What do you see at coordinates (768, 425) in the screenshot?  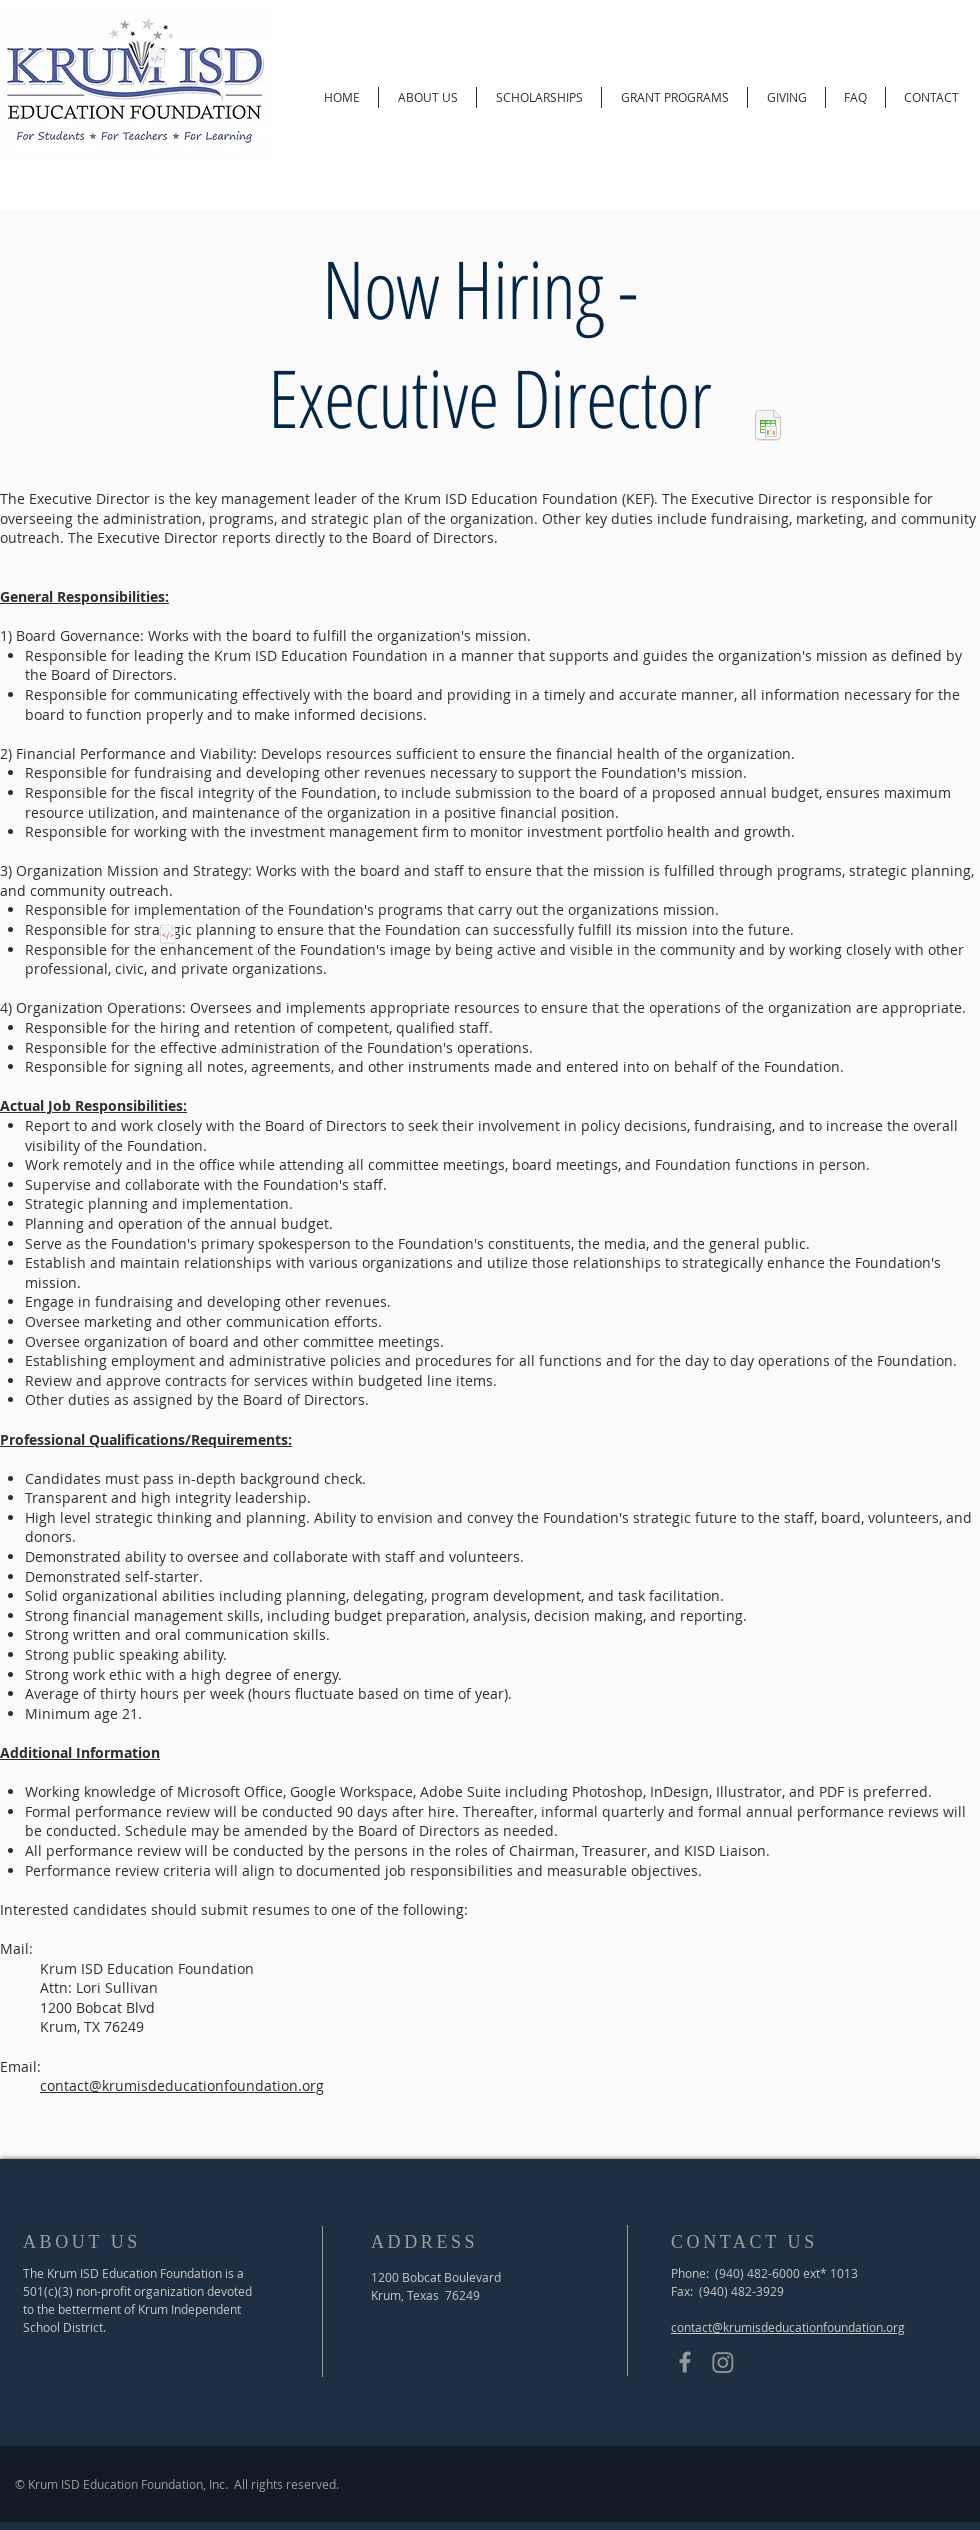 I see `open a spreadsheet file` at bounding box center [768, 425].